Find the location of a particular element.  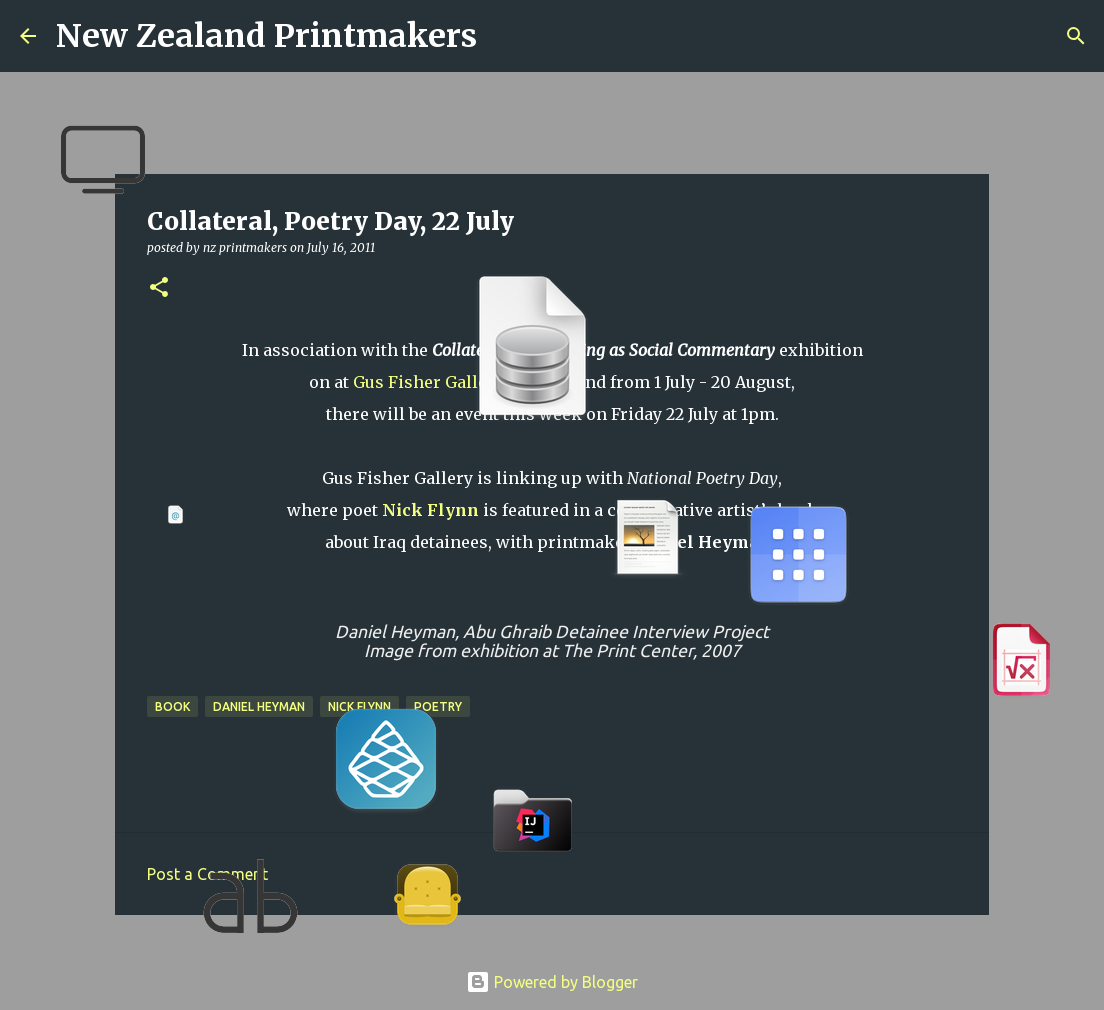

access font settings and preferences is located at coordinates (250, 899).